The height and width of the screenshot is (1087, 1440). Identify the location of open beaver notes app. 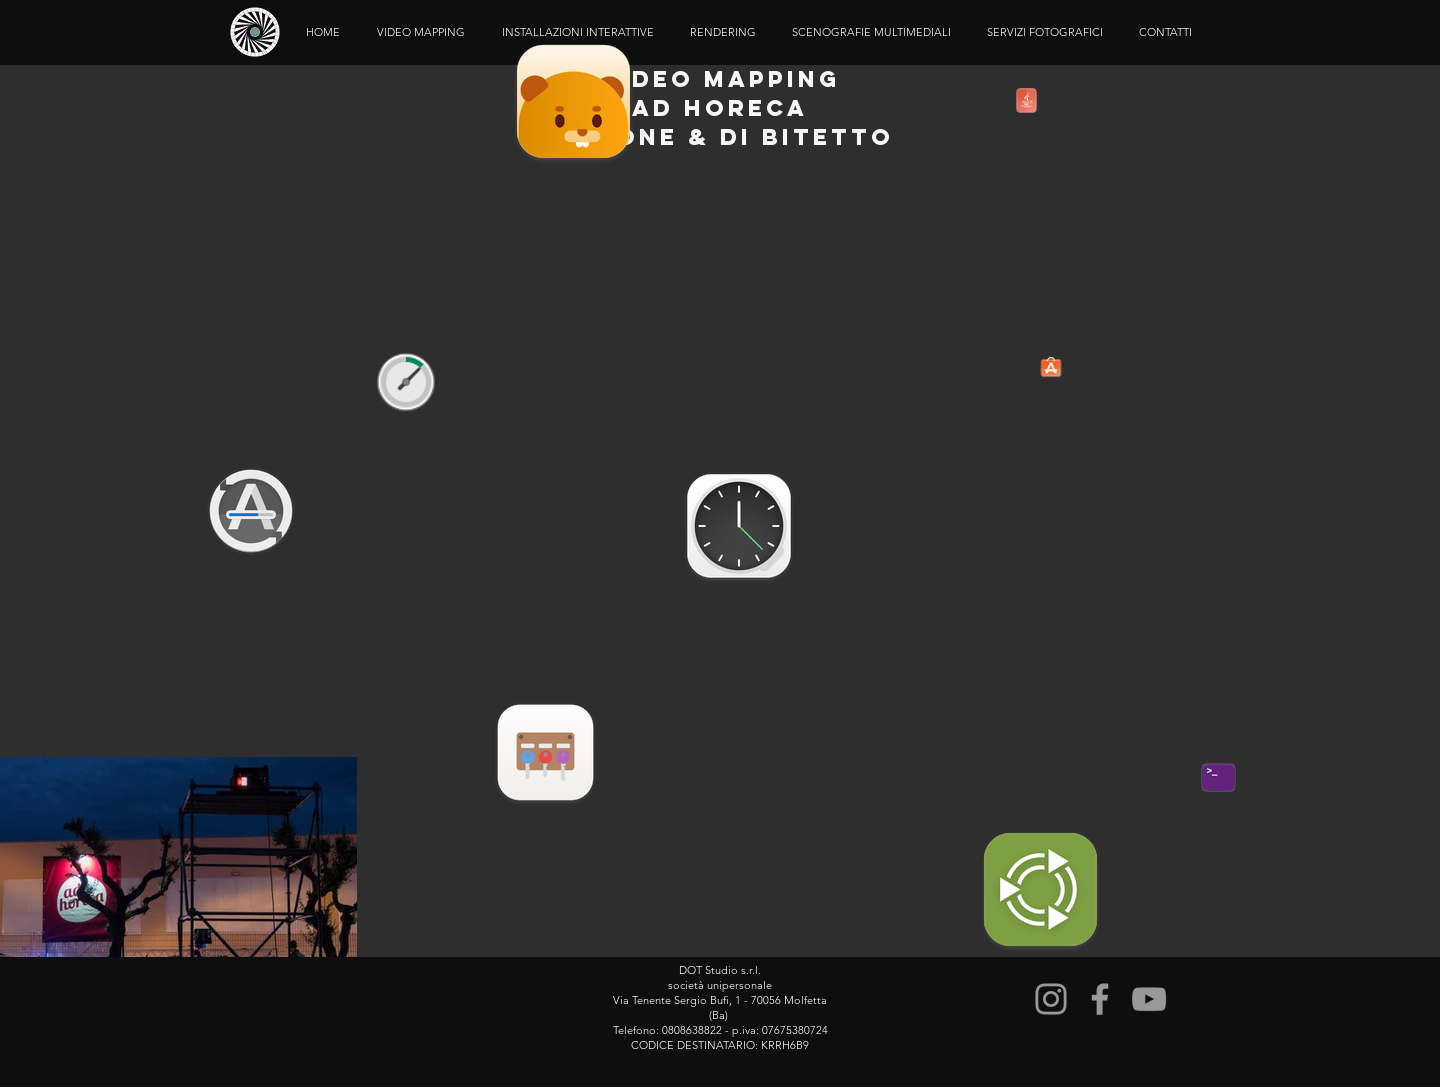
(573, 101).